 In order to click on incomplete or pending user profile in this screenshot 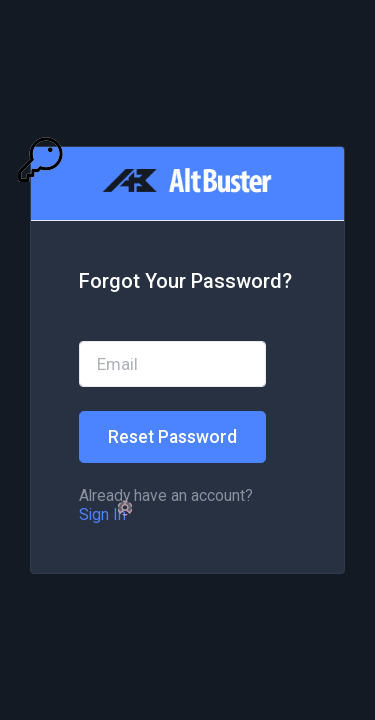, I will do `click(125, 508)`.